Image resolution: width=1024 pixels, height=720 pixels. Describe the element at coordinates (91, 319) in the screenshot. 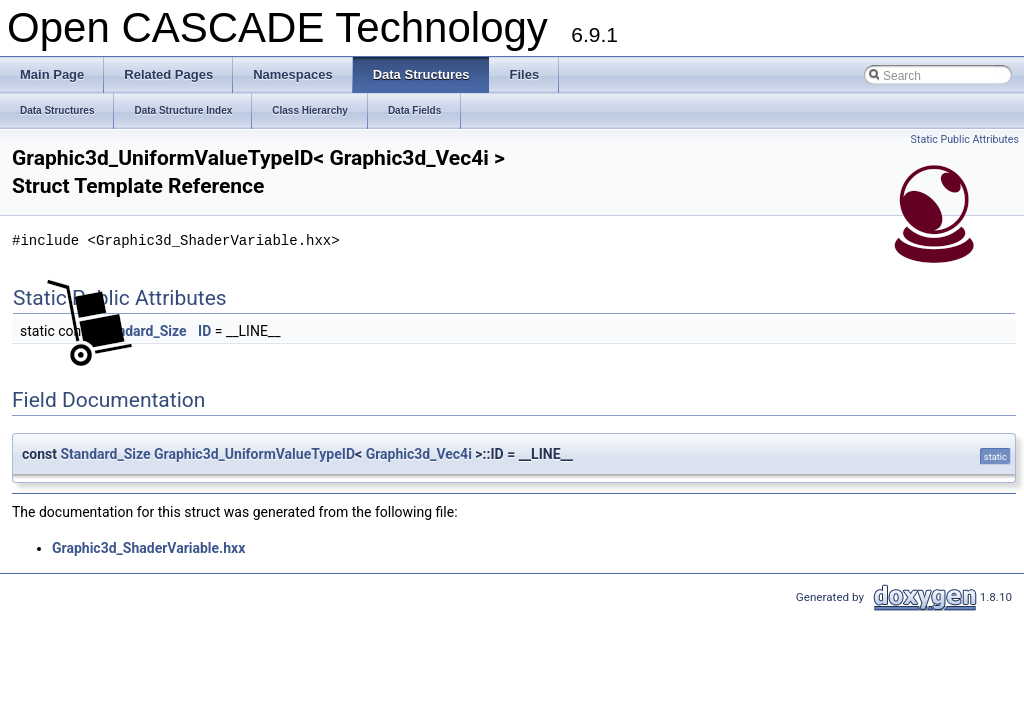

I see `view shipping or delivery options` at that location.